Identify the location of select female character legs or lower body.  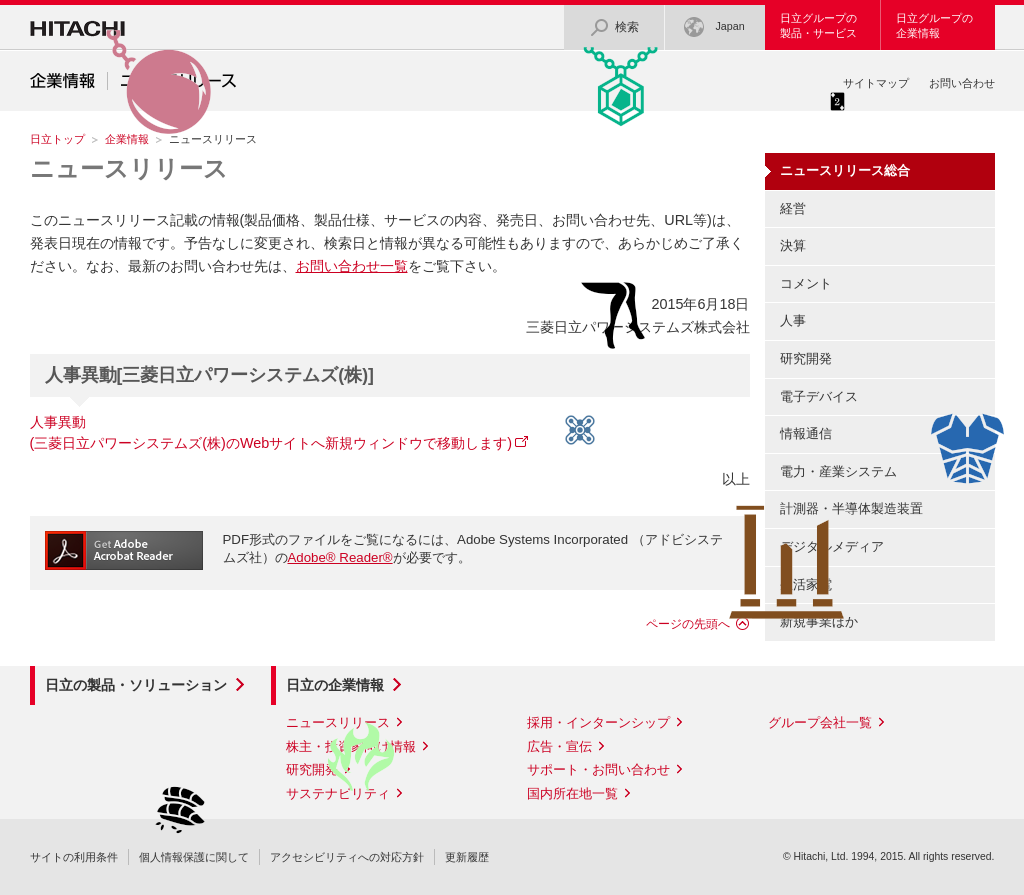
(613, 316).